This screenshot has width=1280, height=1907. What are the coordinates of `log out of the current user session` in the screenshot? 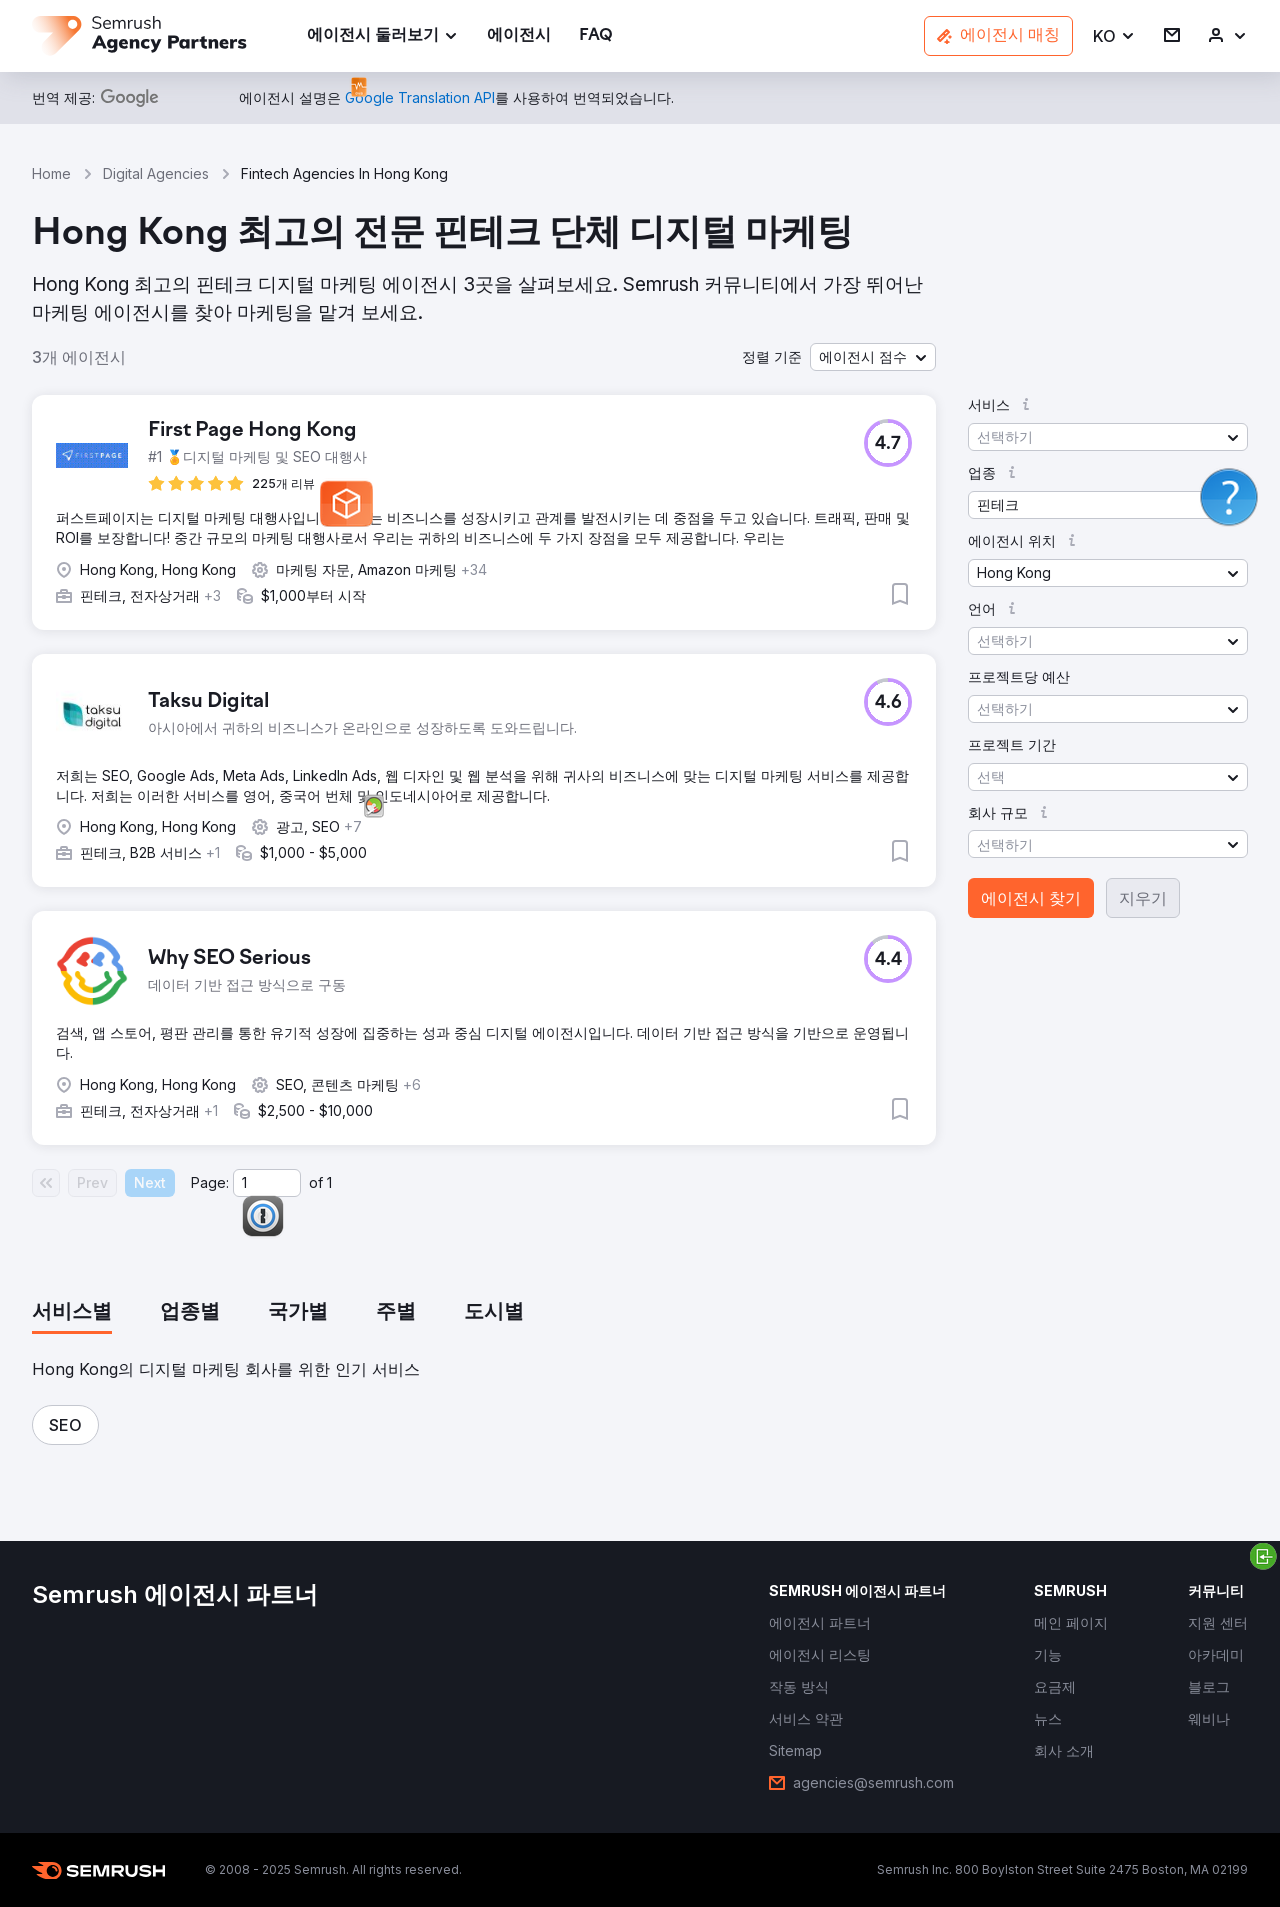 It's located at (1263, 1556).